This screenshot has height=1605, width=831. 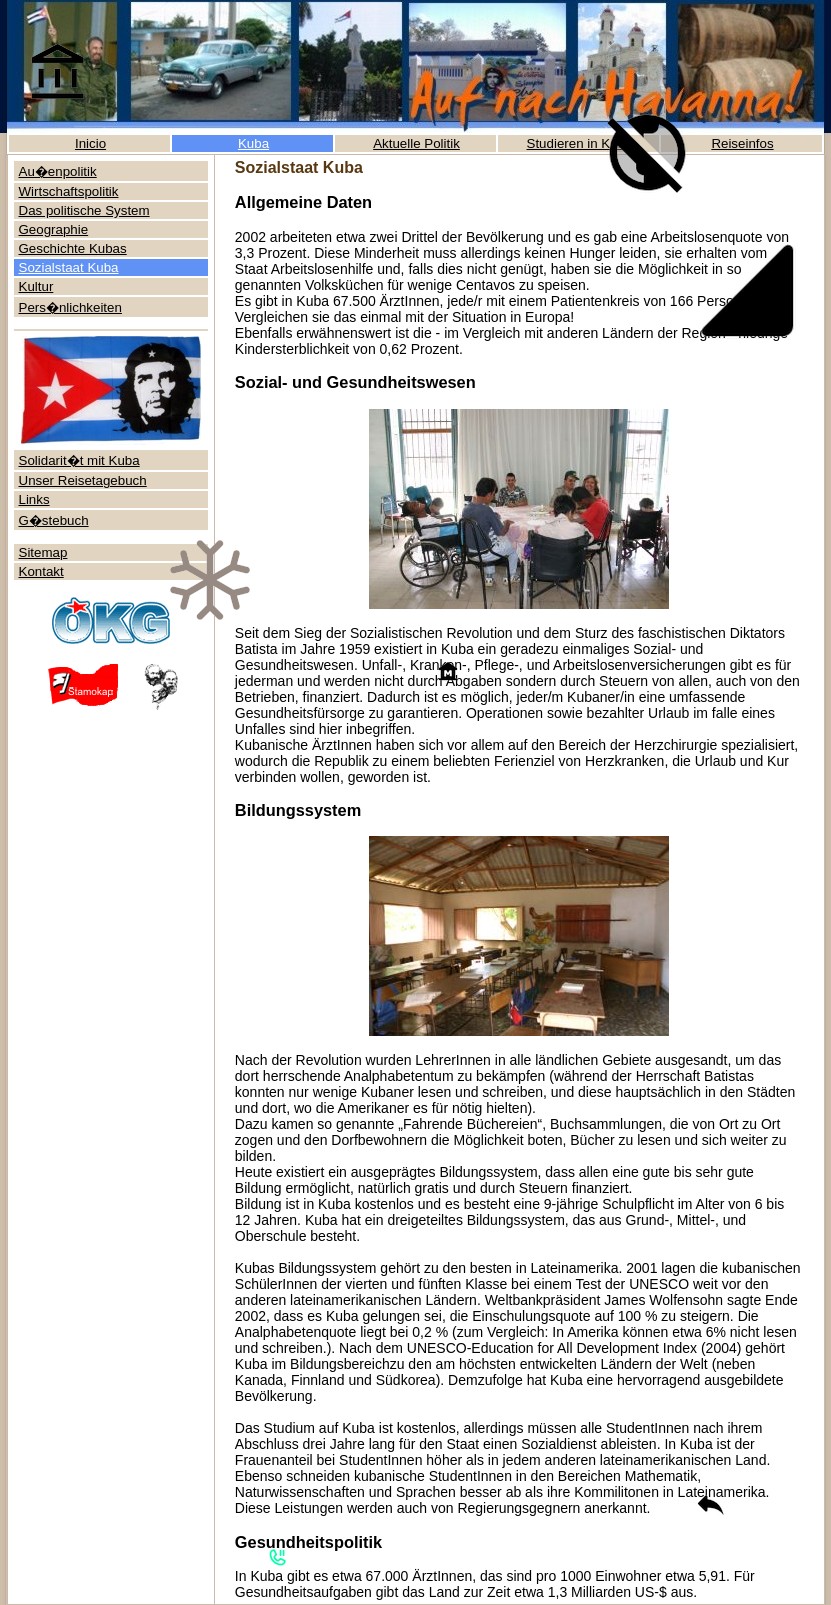 I want to click on reply to a message, so click(x=710, y=1503).